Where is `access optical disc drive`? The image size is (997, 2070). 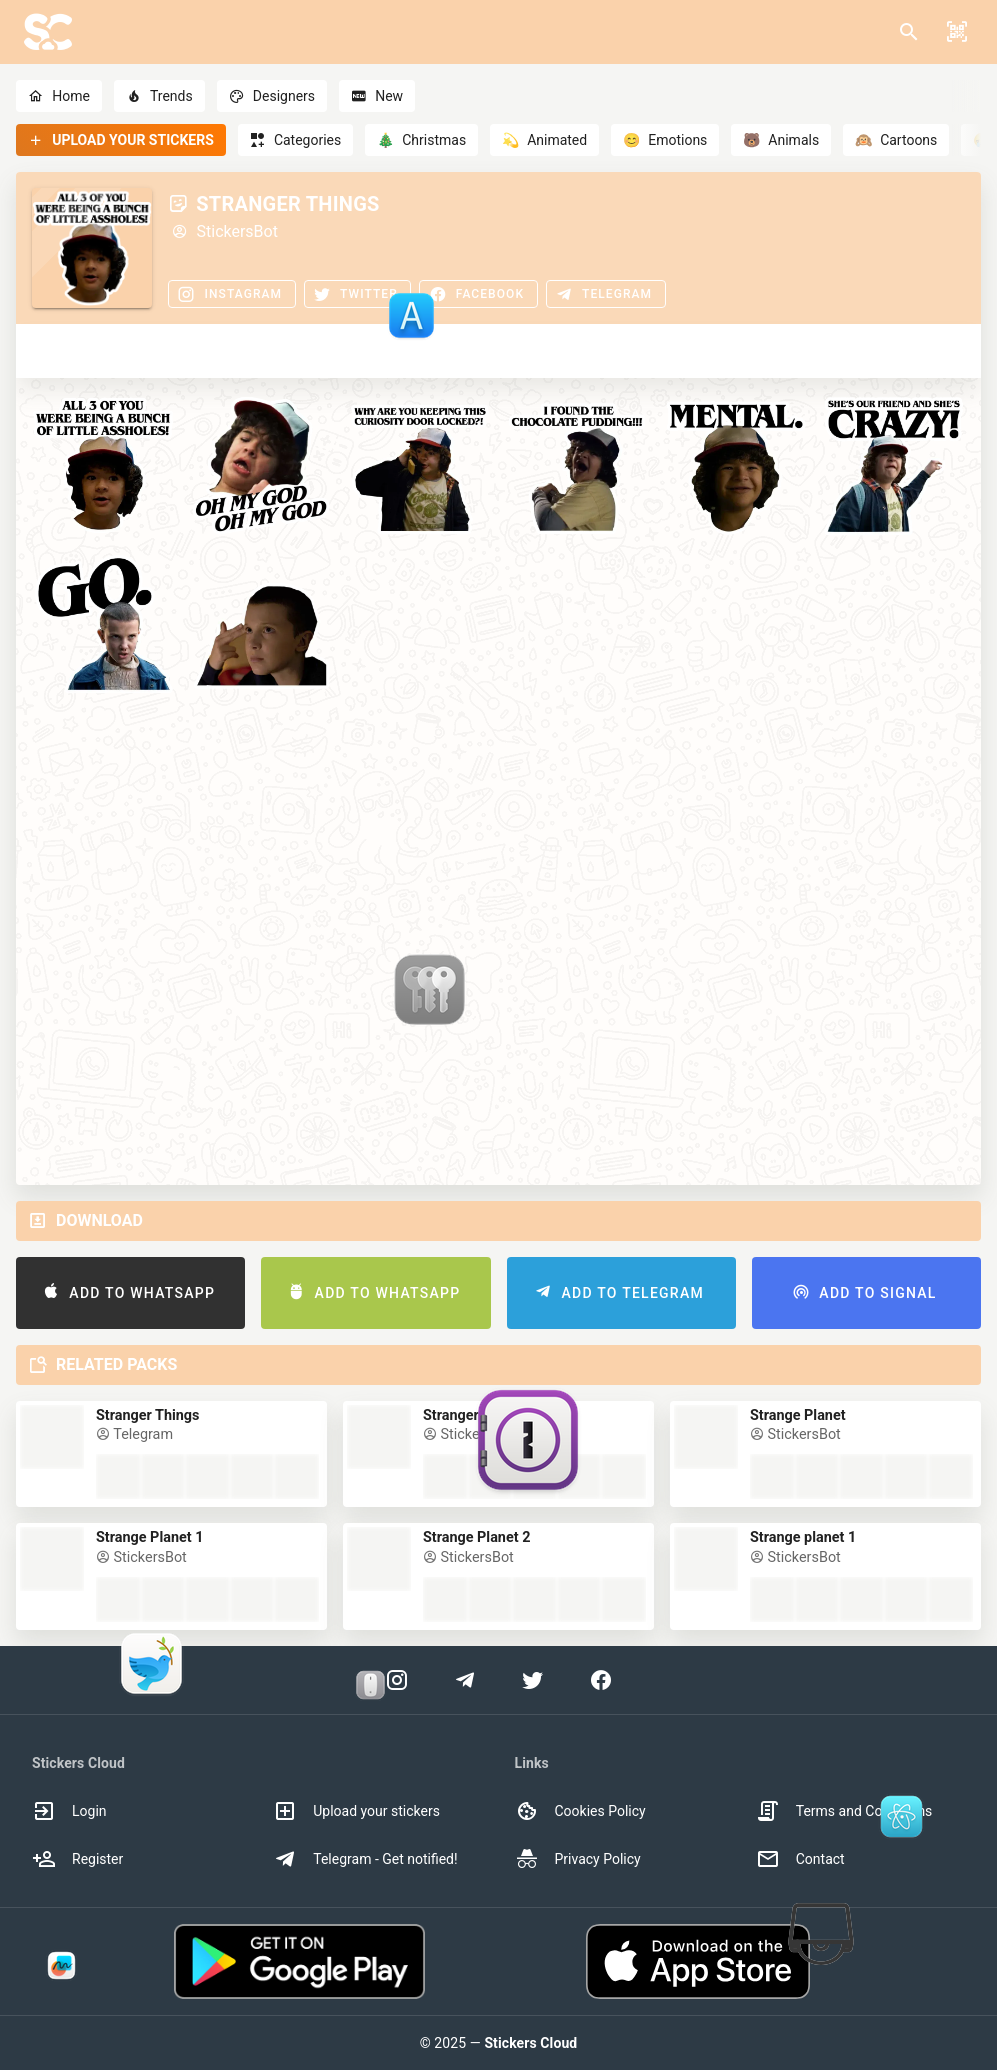
access optical disc drive is located at coordinates (821, 1932).